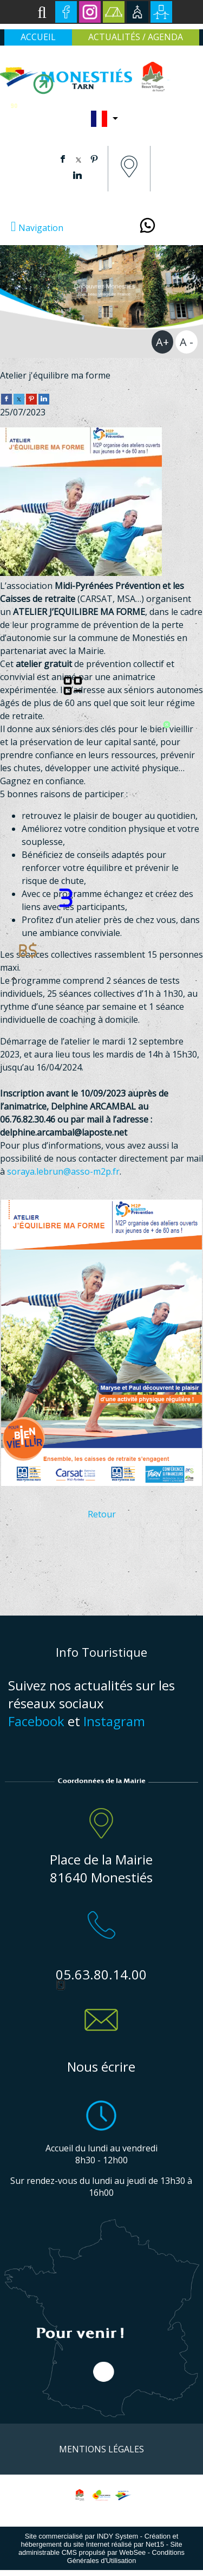 The width and height of the screenshot is (203, 2576). Describe the element at coordinates (14, 106) in the screenshot. I see `displays the number 90 as a badge or counter` at that location.